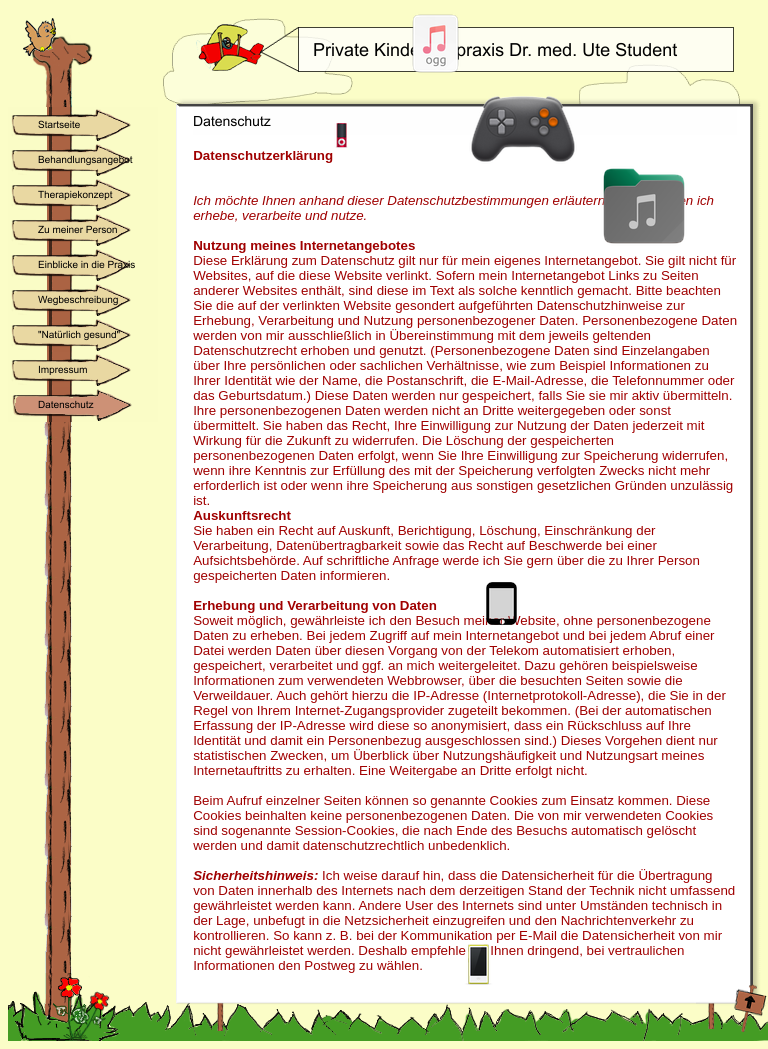 The image size is (768, 1049). I want to click on configure game controller settings, so click(523, 129).